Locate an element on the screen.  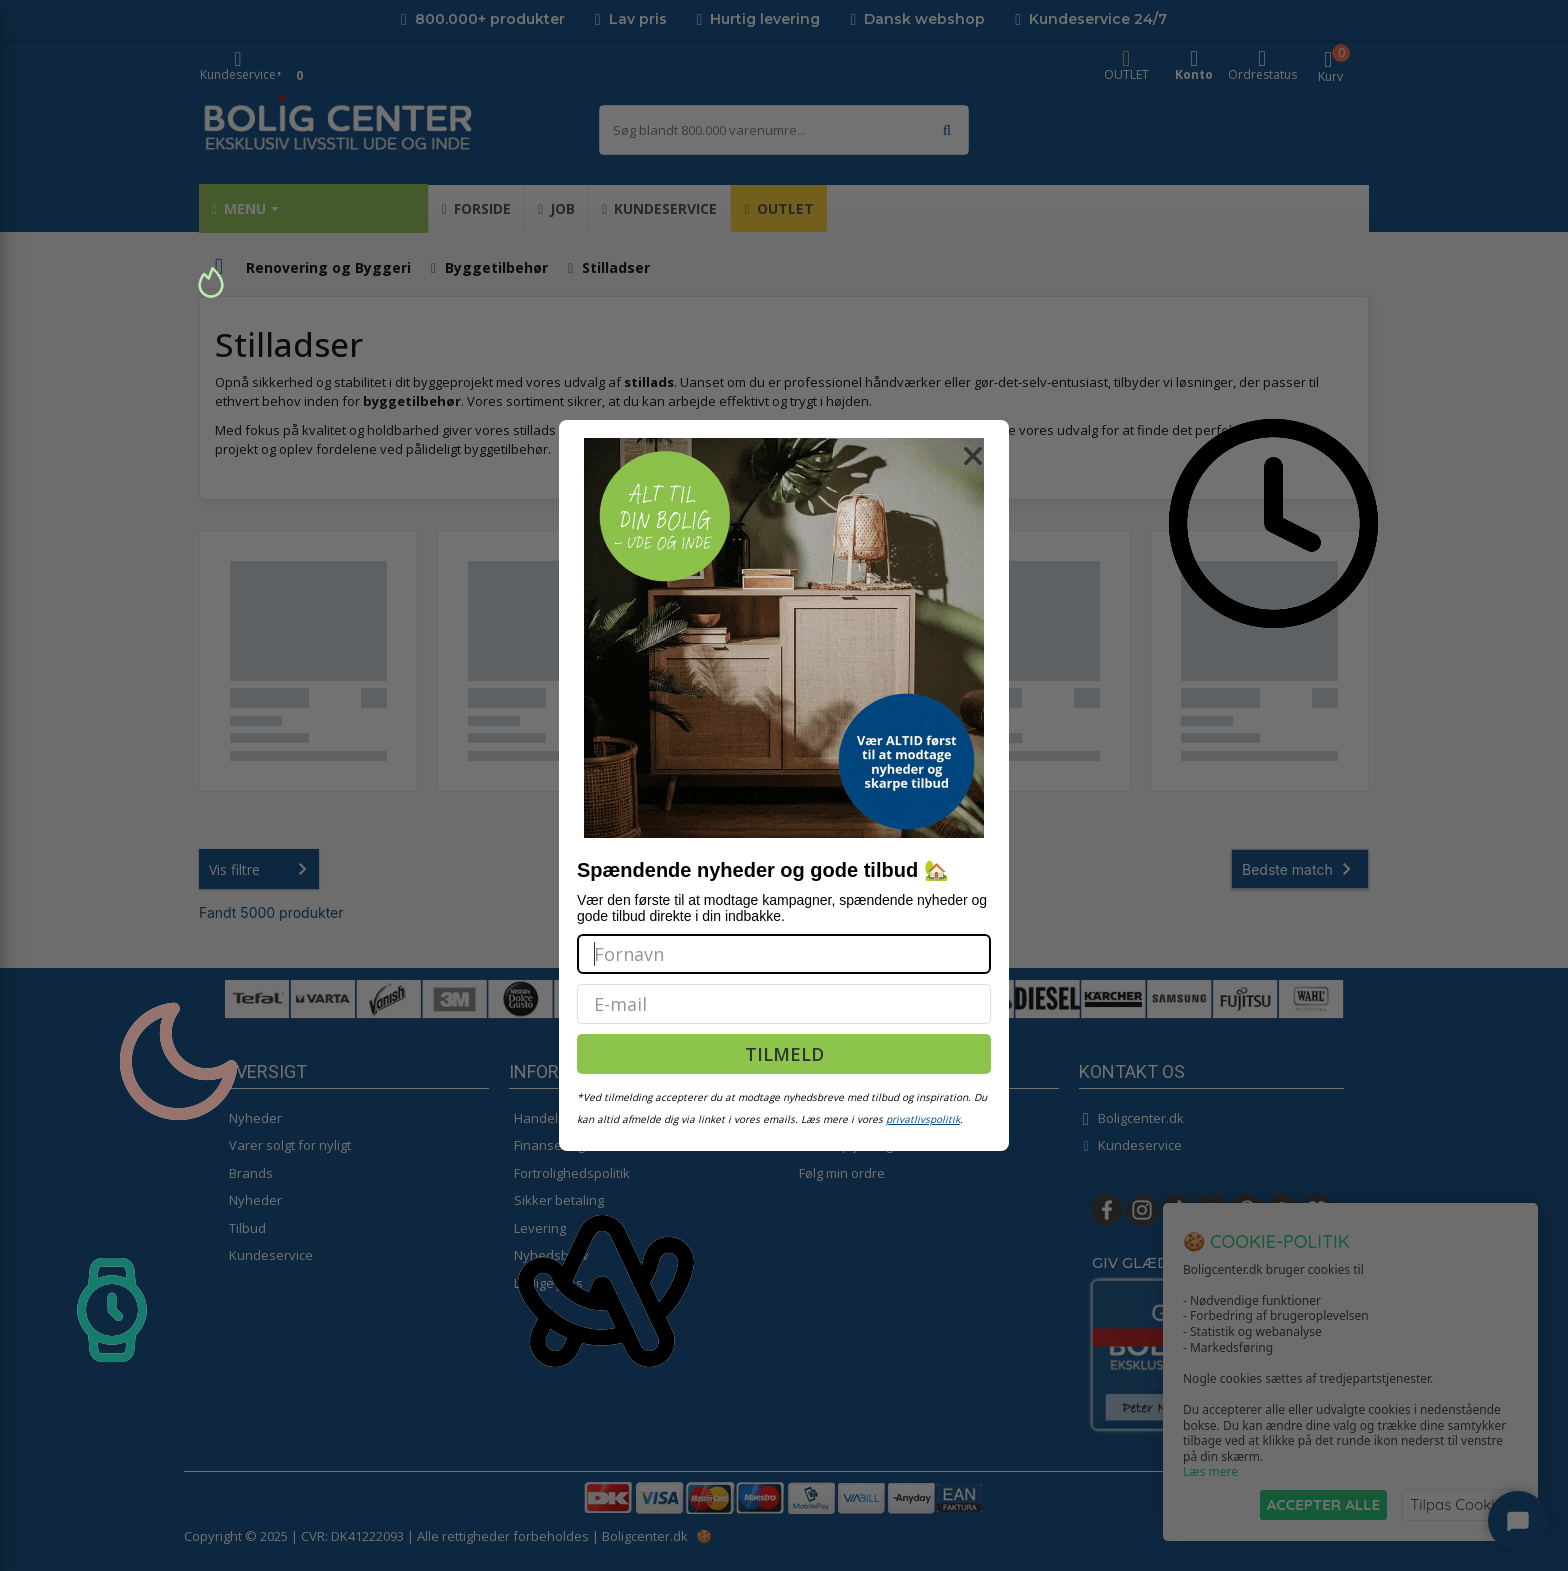
toggle dark mode or night theme is located at coordinates (178, 1061).